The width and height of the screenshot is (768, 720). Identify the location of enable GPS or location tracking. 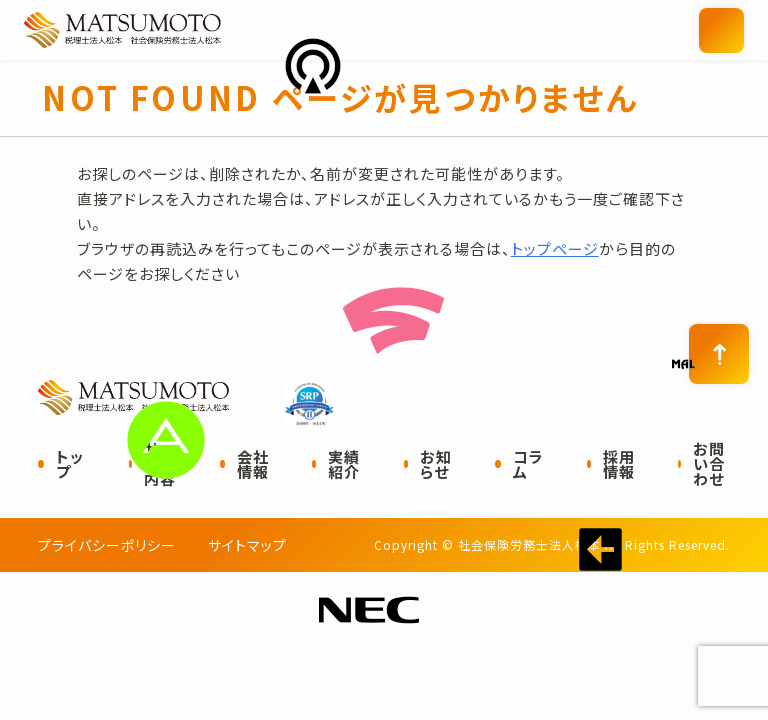
(313, 66).